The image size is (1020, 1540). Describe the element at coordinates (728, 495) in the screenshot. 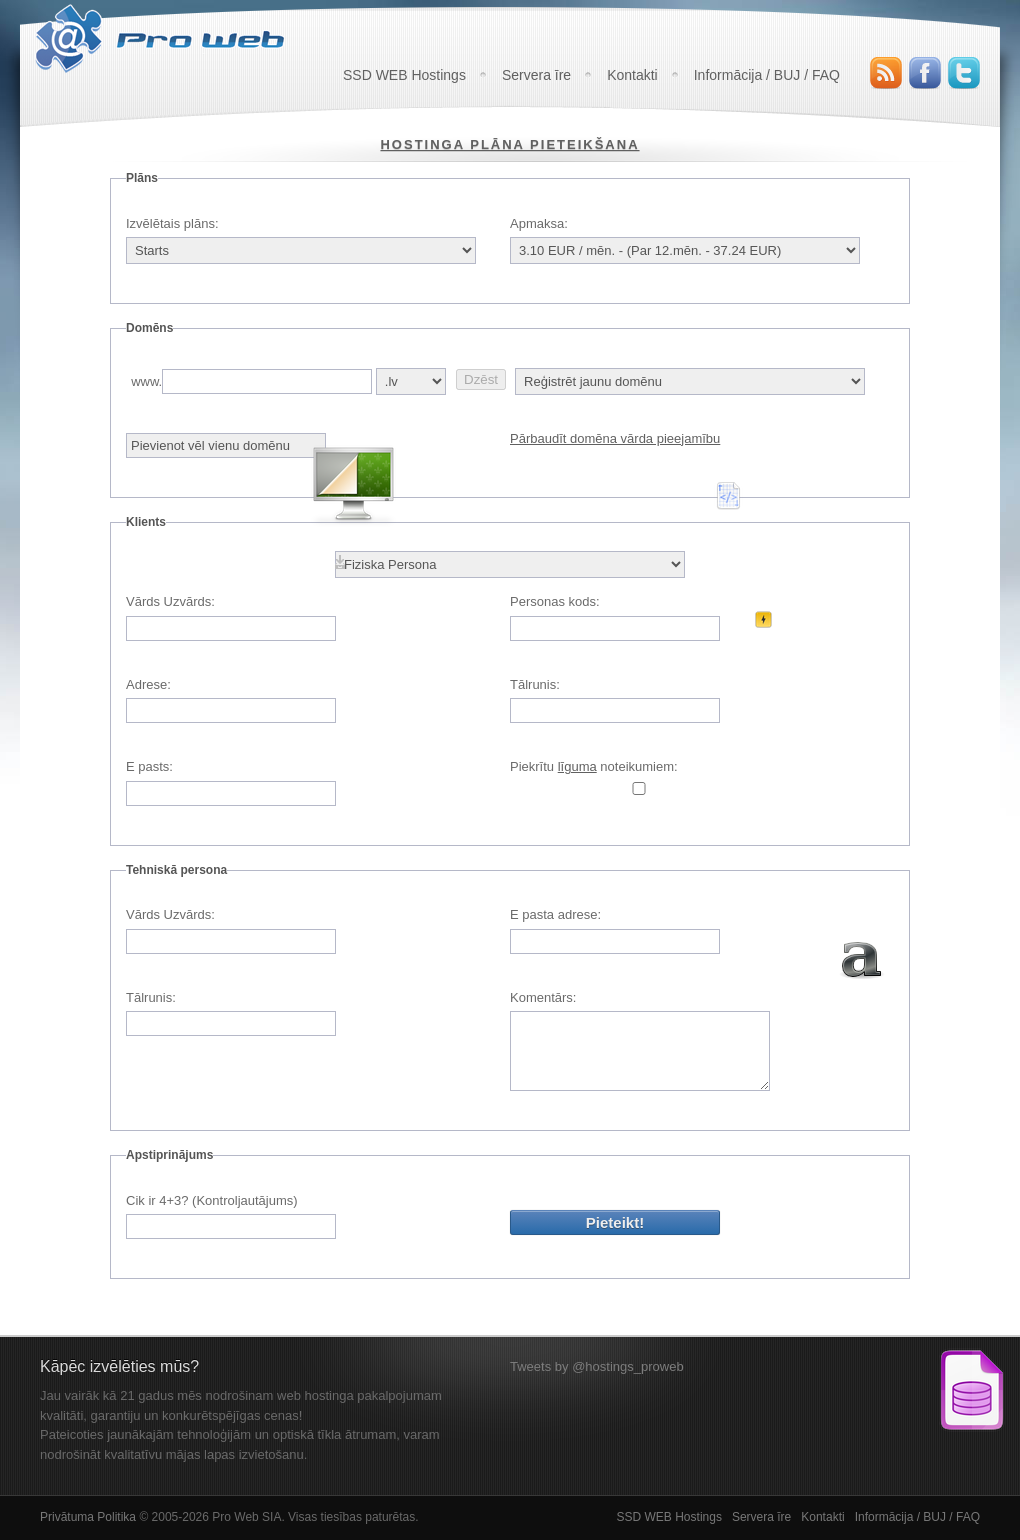

I see `an html template file` at that location.